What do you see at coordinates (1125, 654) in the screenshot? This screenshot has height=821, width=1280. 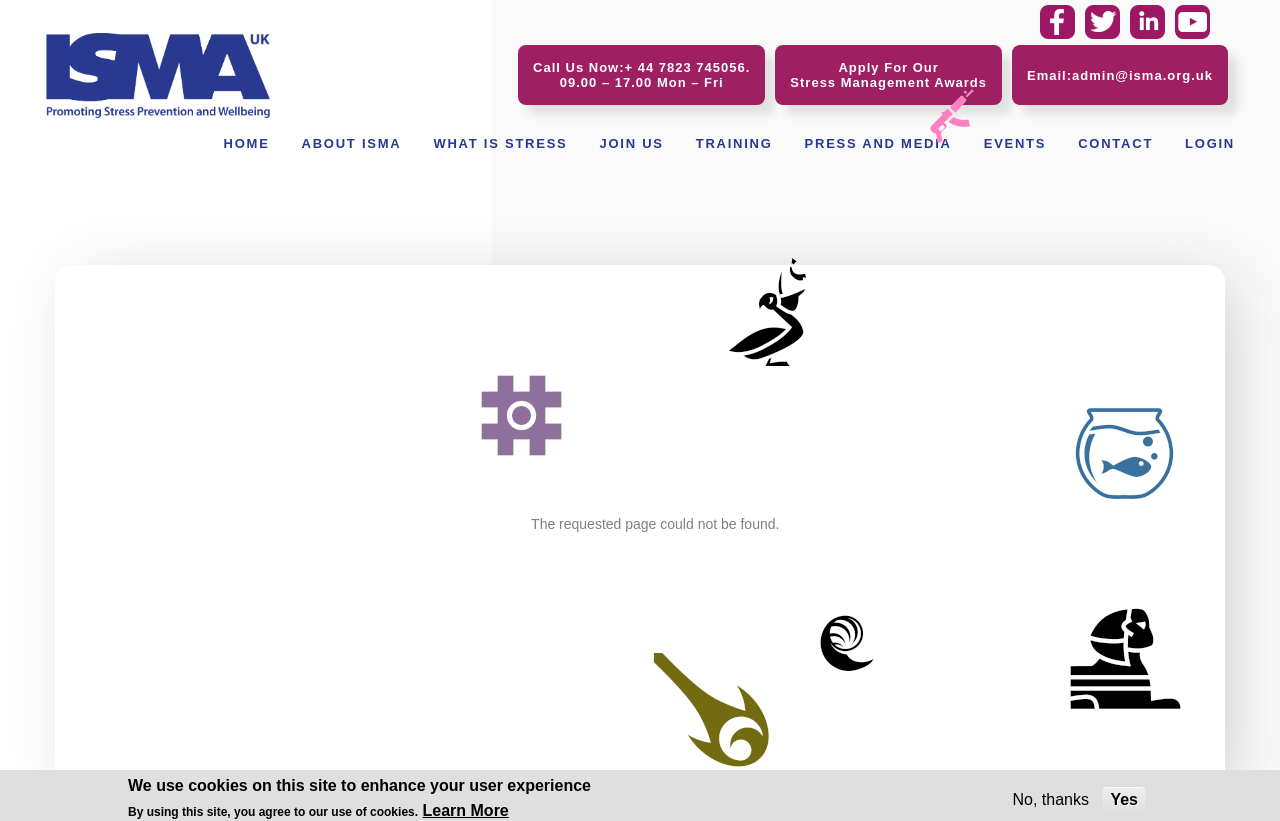 I see `explore ancient Egypt themed content` at bounding box center [1125, 654].